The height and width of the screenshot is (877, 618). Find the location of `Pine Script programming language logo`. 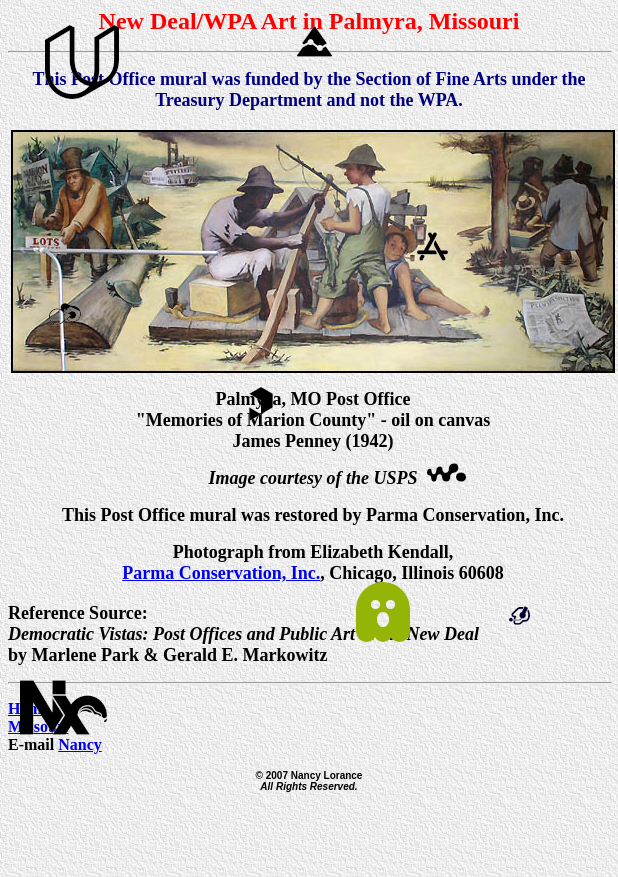

Pine Script programming language logo is located at coordinates (314, 41).